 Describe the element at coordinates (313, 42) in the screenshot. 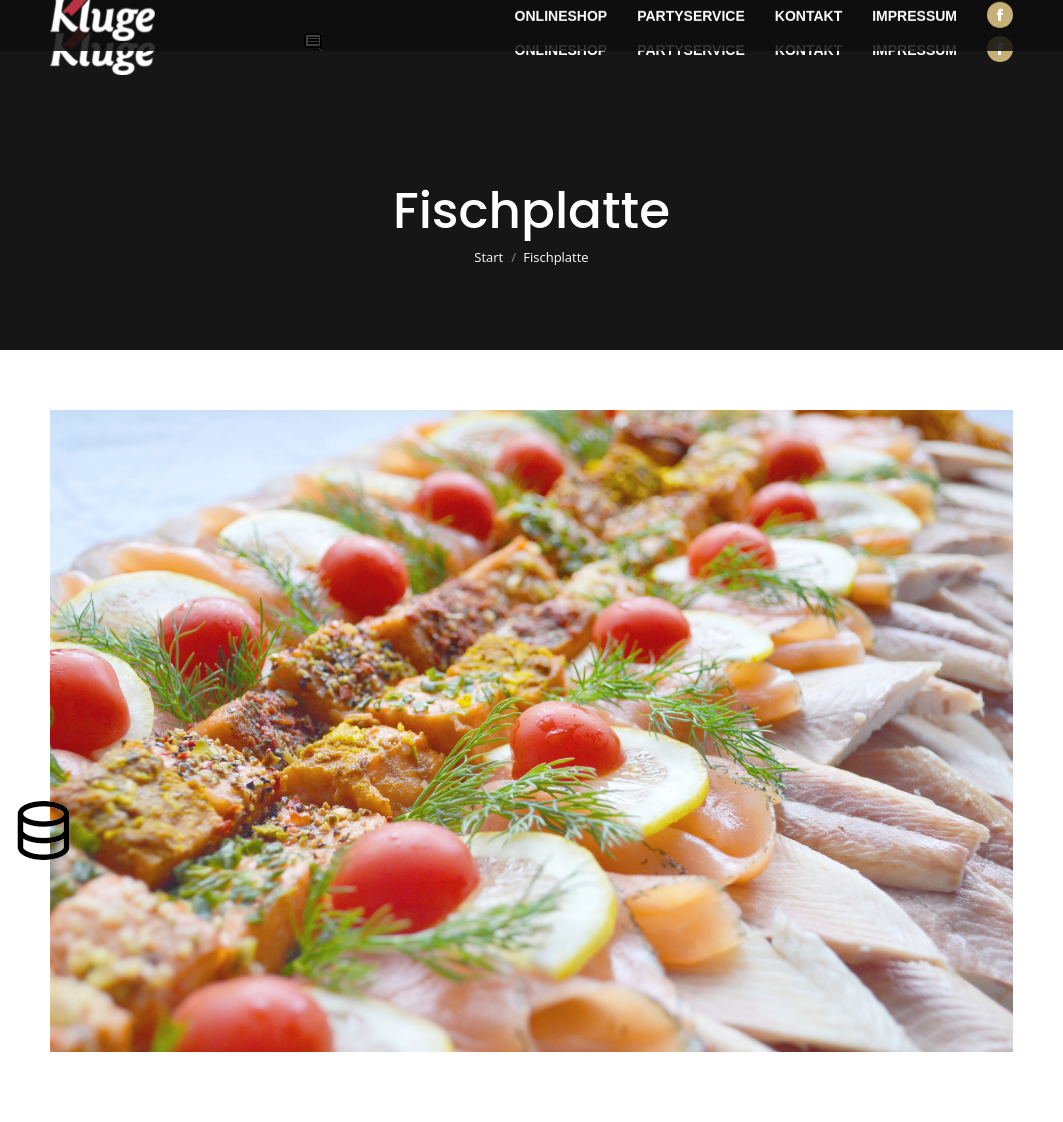

I see `add a comment or note` at that location.